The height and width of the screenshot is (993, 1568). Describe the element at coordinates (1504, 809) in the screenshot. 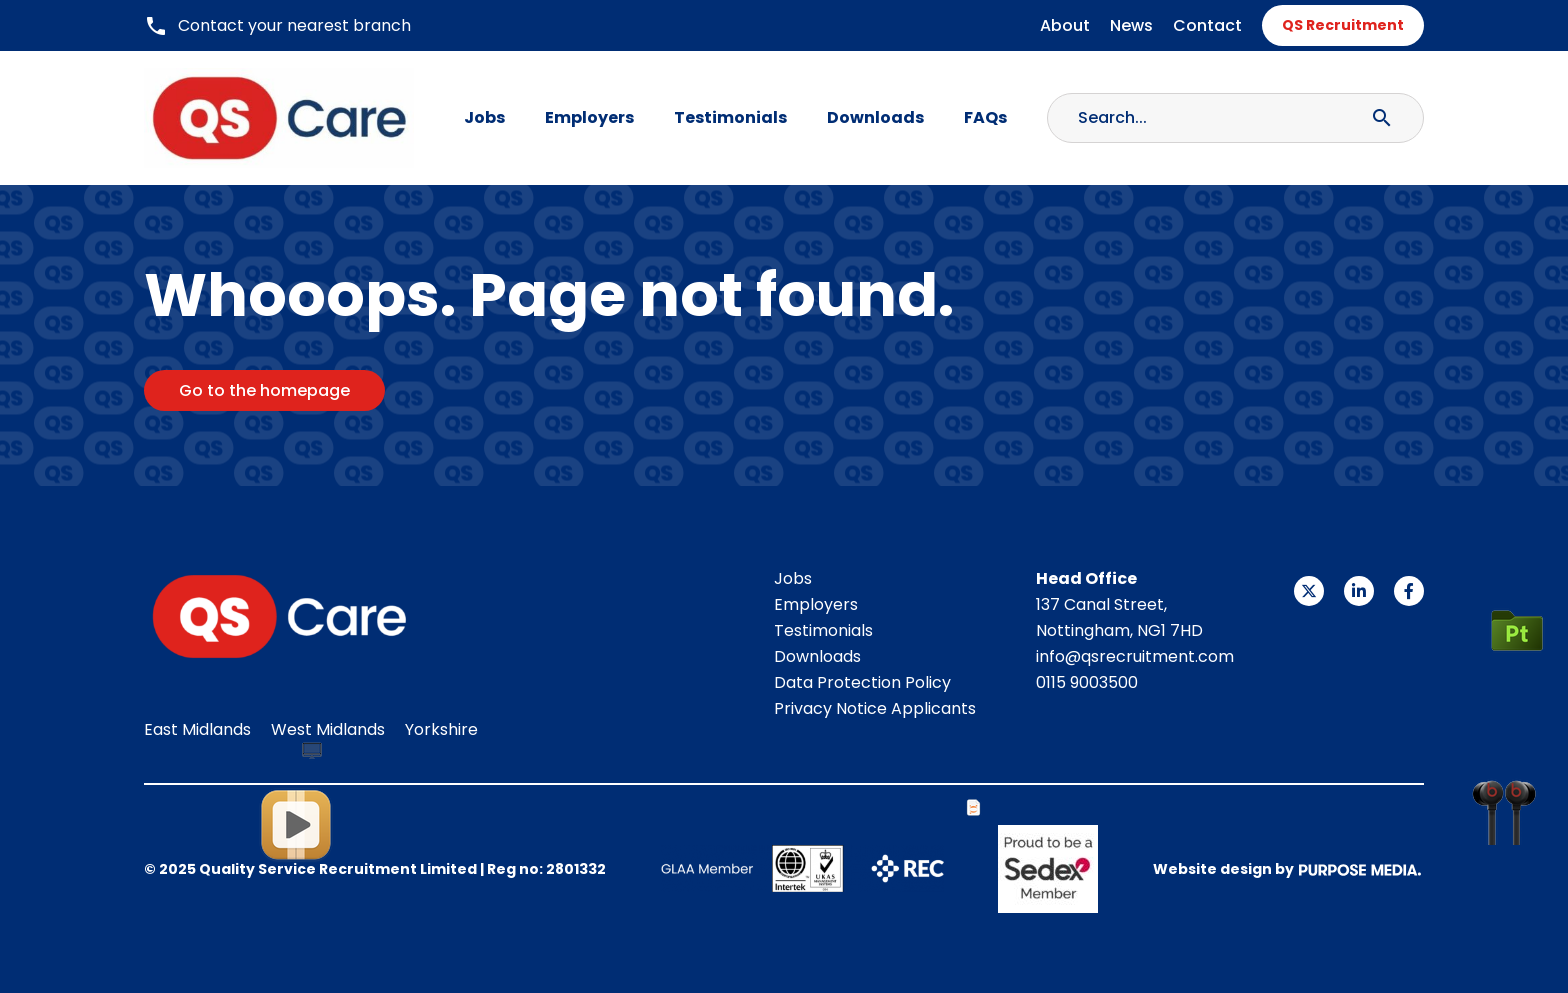

I see `beats earbuds connected via bluetooth` at that location.